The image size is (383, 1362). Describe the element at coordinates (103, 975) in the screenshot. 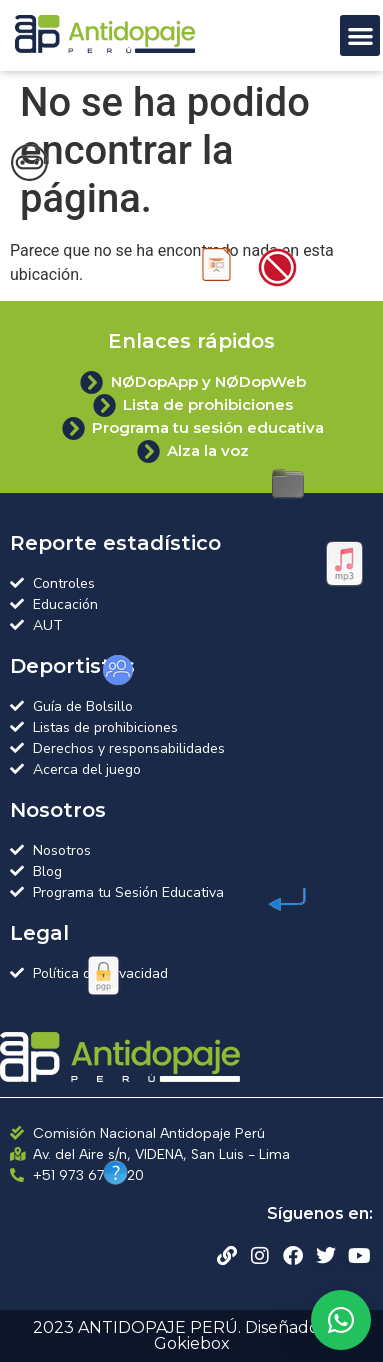

I see `a pgp-encrypted file` at that location.